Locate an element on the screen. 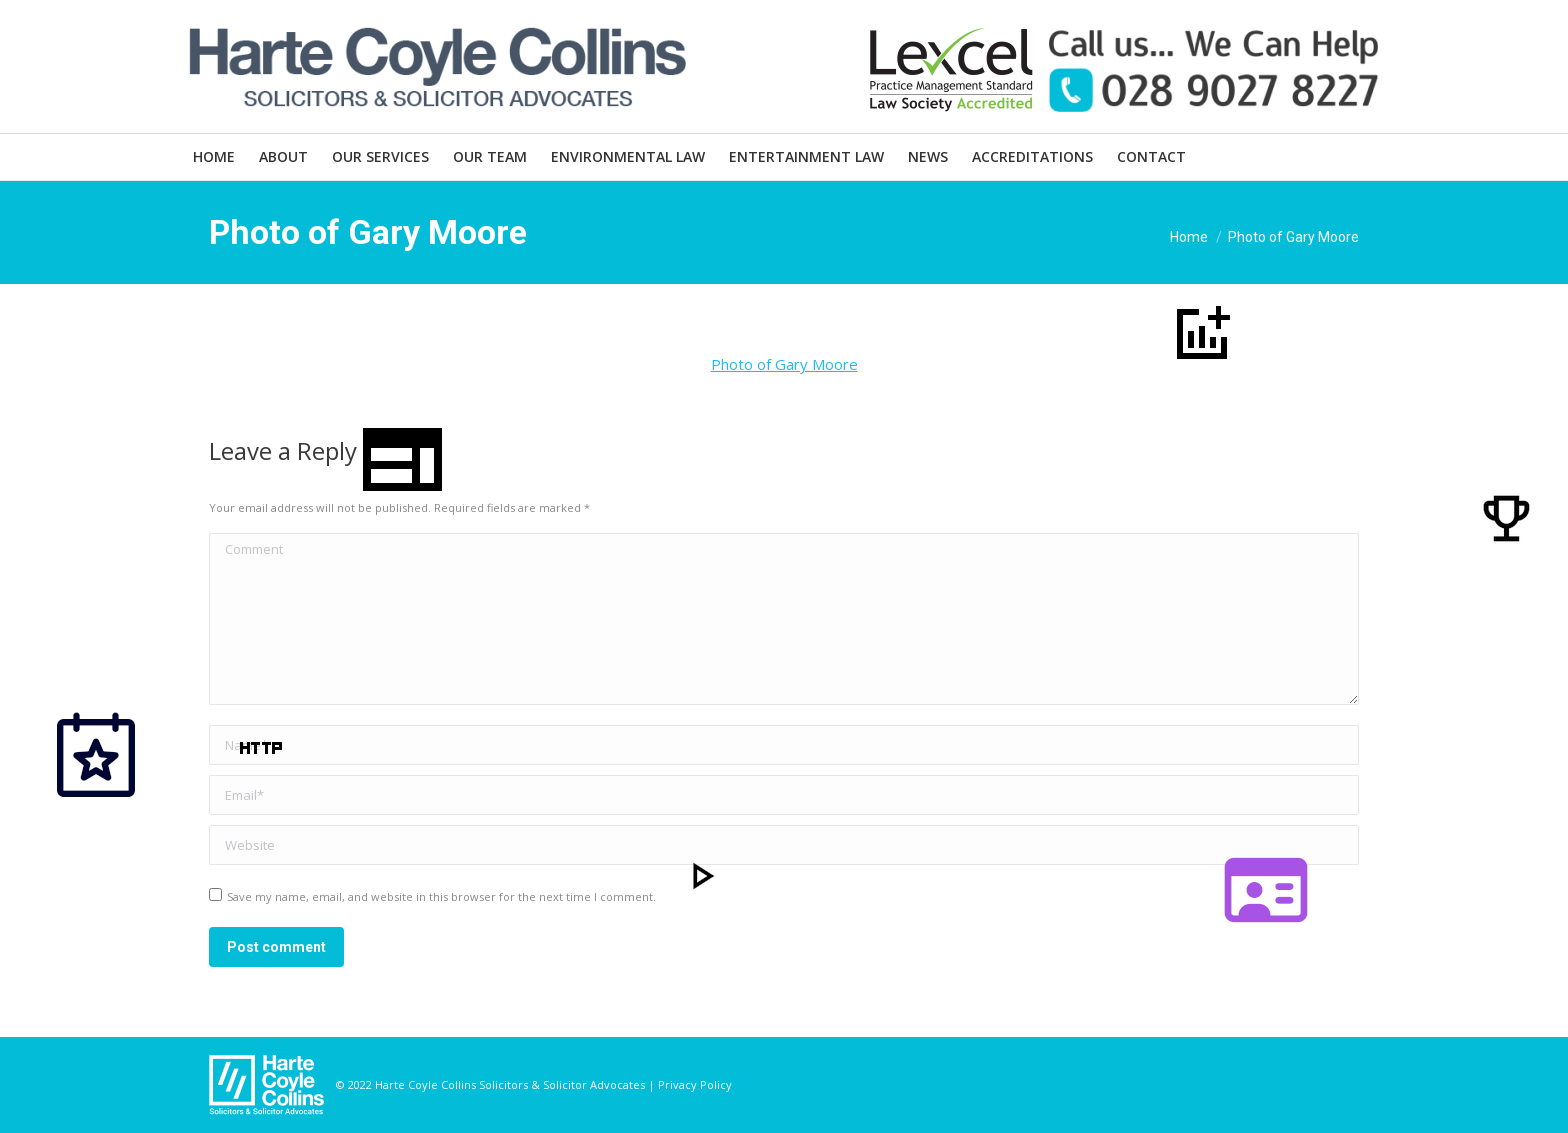  open web browser is located at coordinates (402, 459).